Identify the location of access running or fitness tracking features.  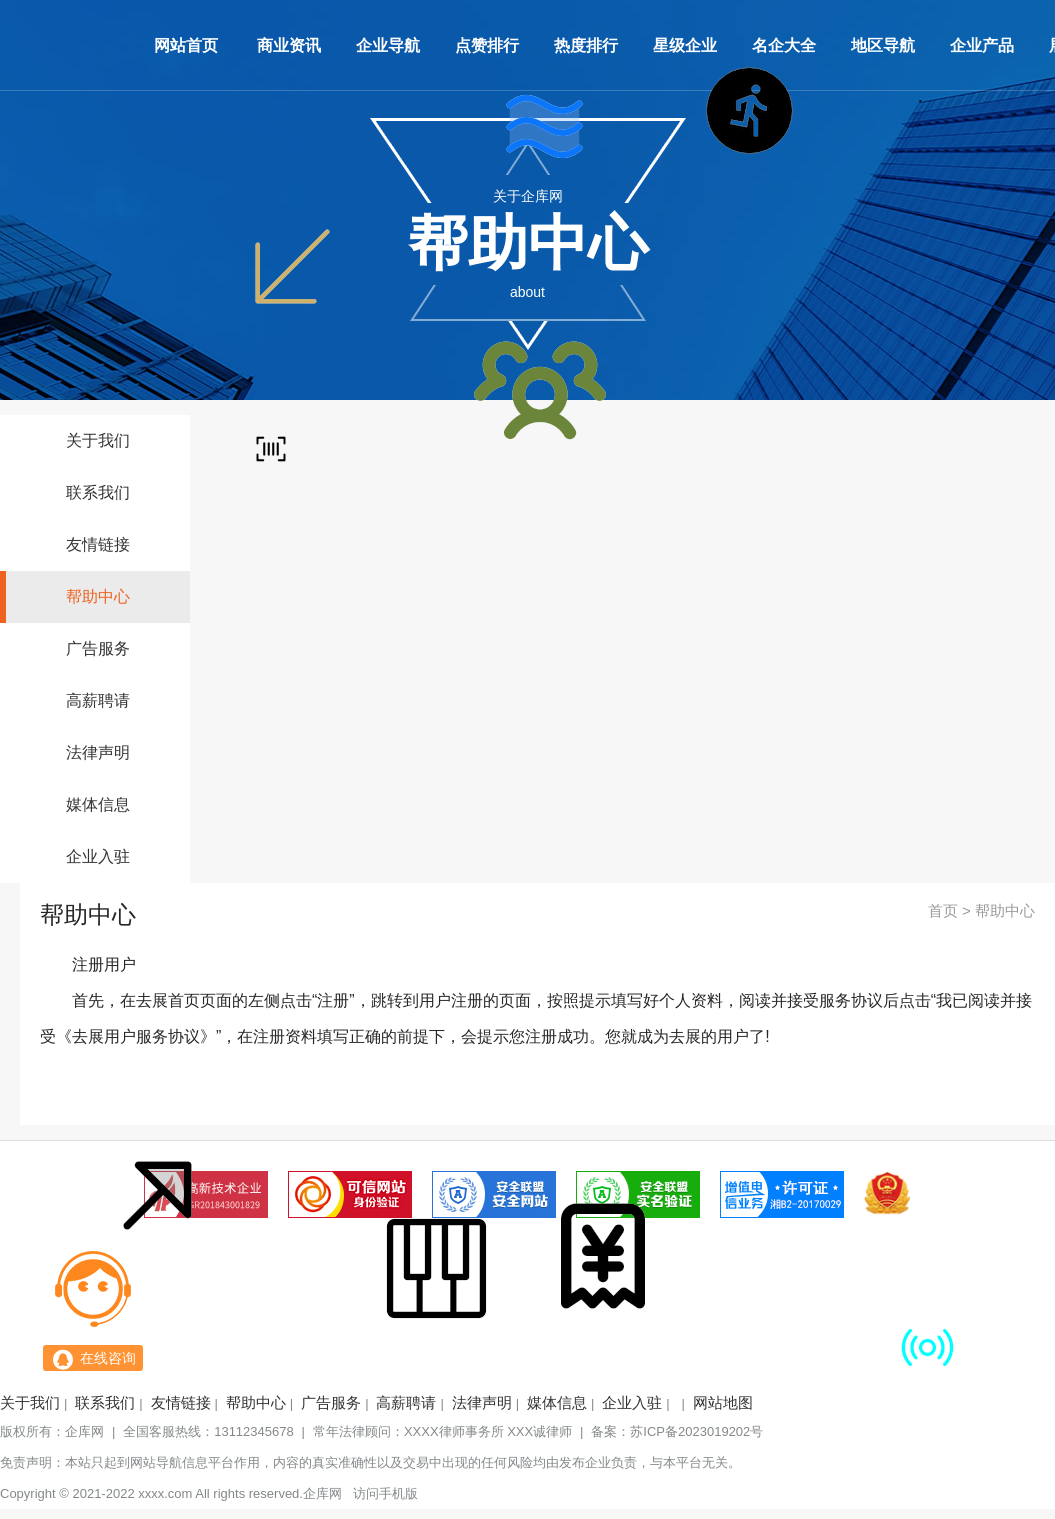
(749, 110).